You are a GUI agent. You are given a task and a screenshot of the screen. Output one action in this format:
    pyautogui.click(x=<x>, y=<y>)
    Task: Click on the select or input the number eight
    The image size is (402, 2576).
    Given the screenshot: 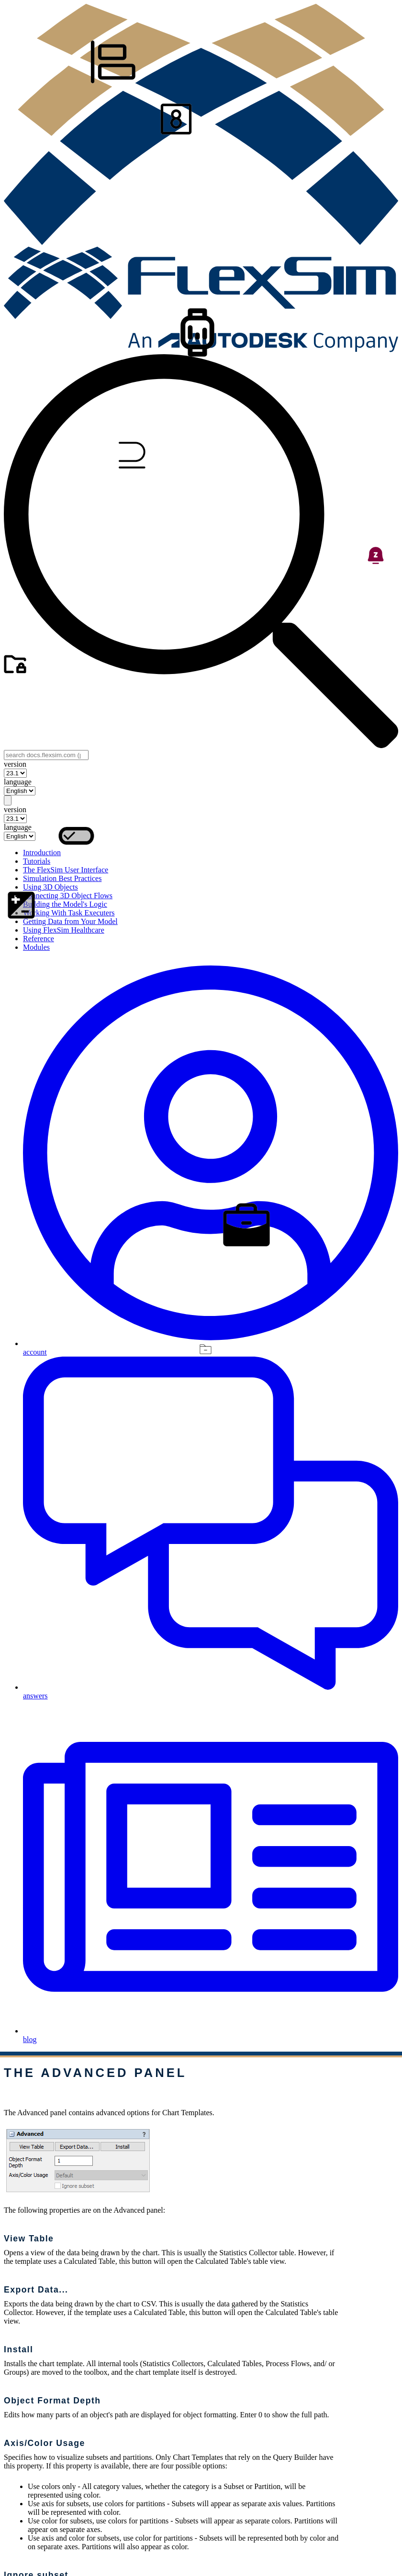 What is the action you would take?
    pyautogui.click(x=176, y=119)
    